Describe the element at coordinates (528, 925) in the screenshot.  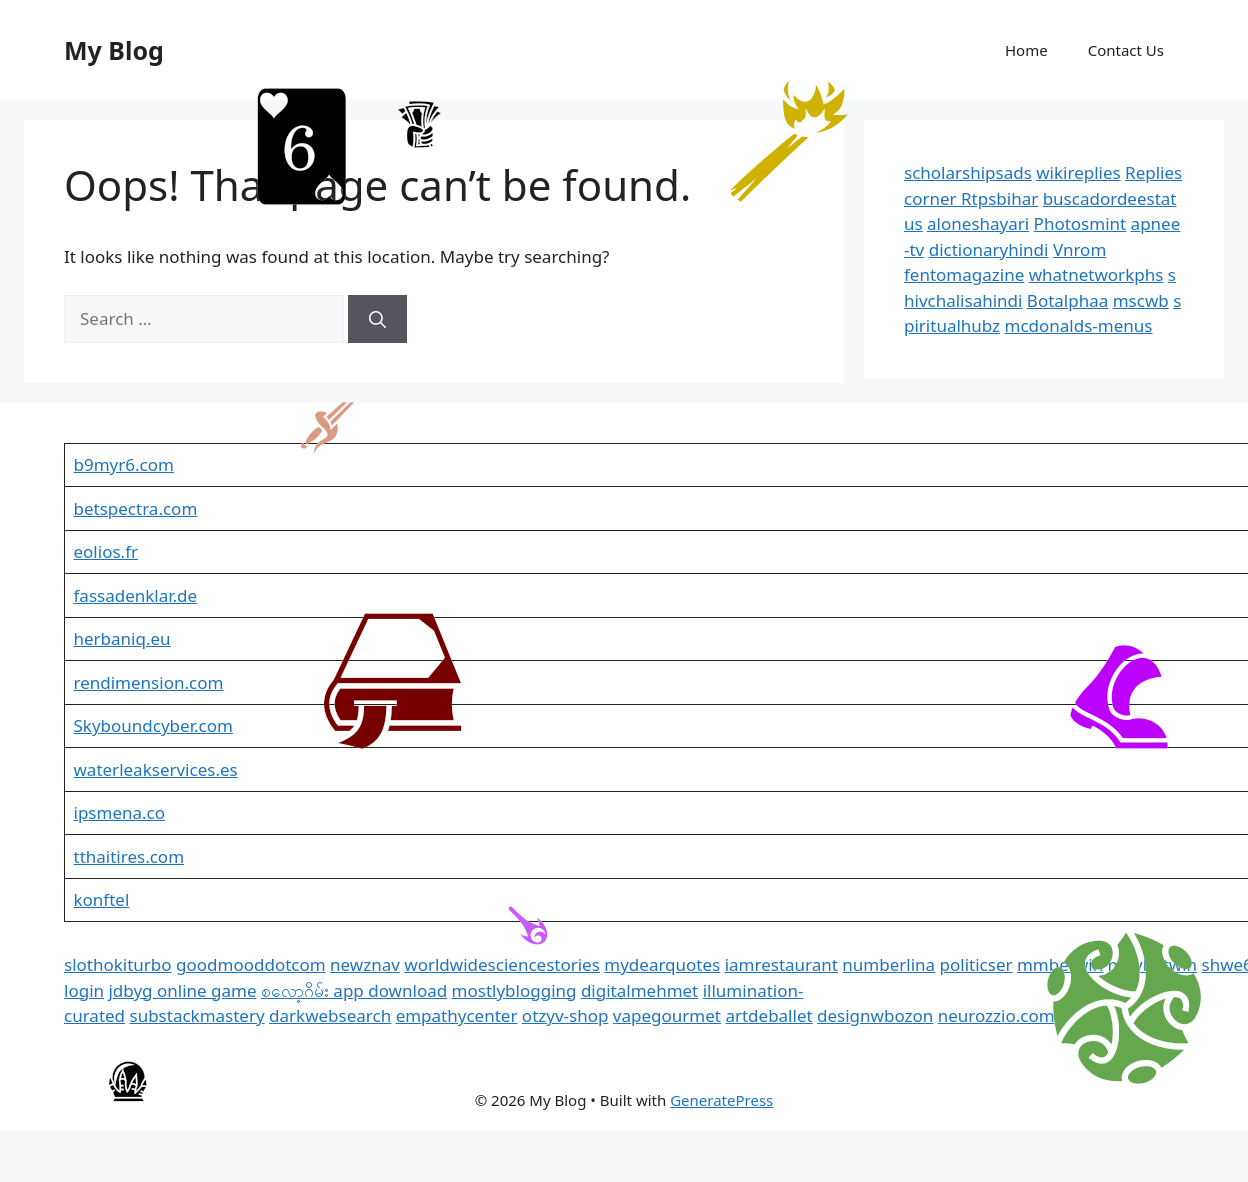
I see `cast a fire spell or ability` at that location.